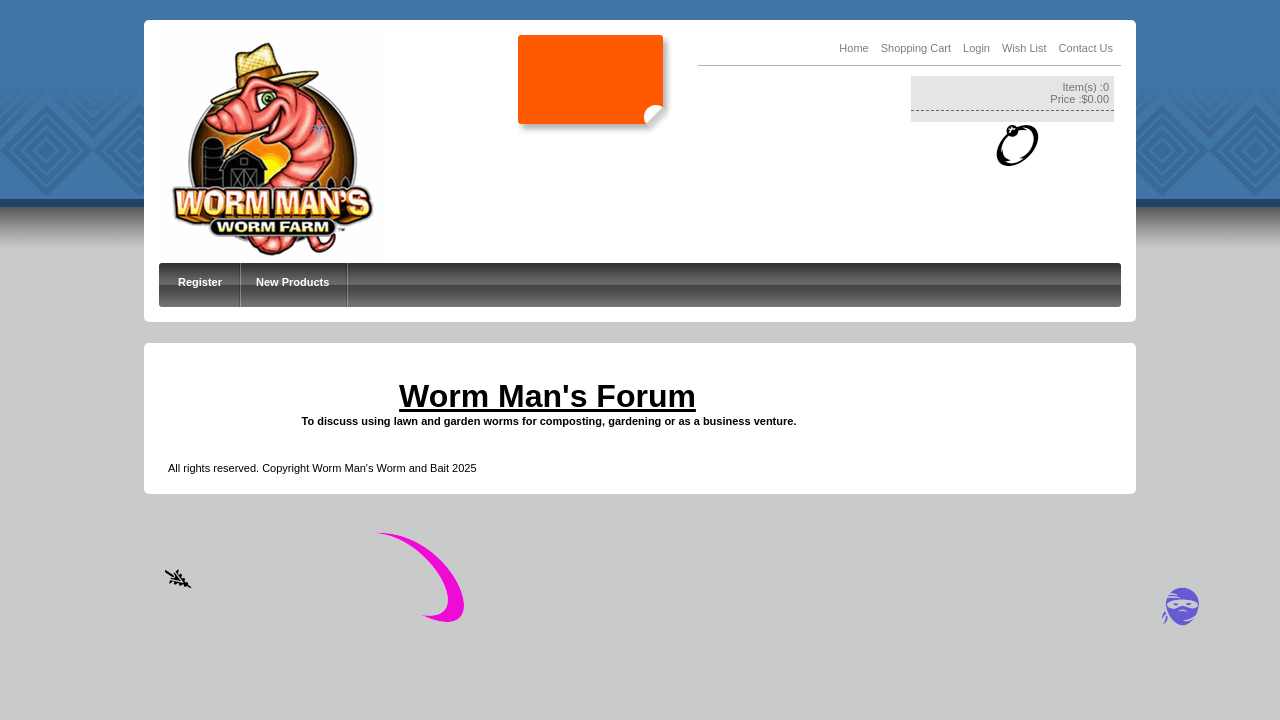  What do you see at coordinates (1180, 606) in the screenshot?
I see `select ninja character class` at bounding box center [1180, 606].